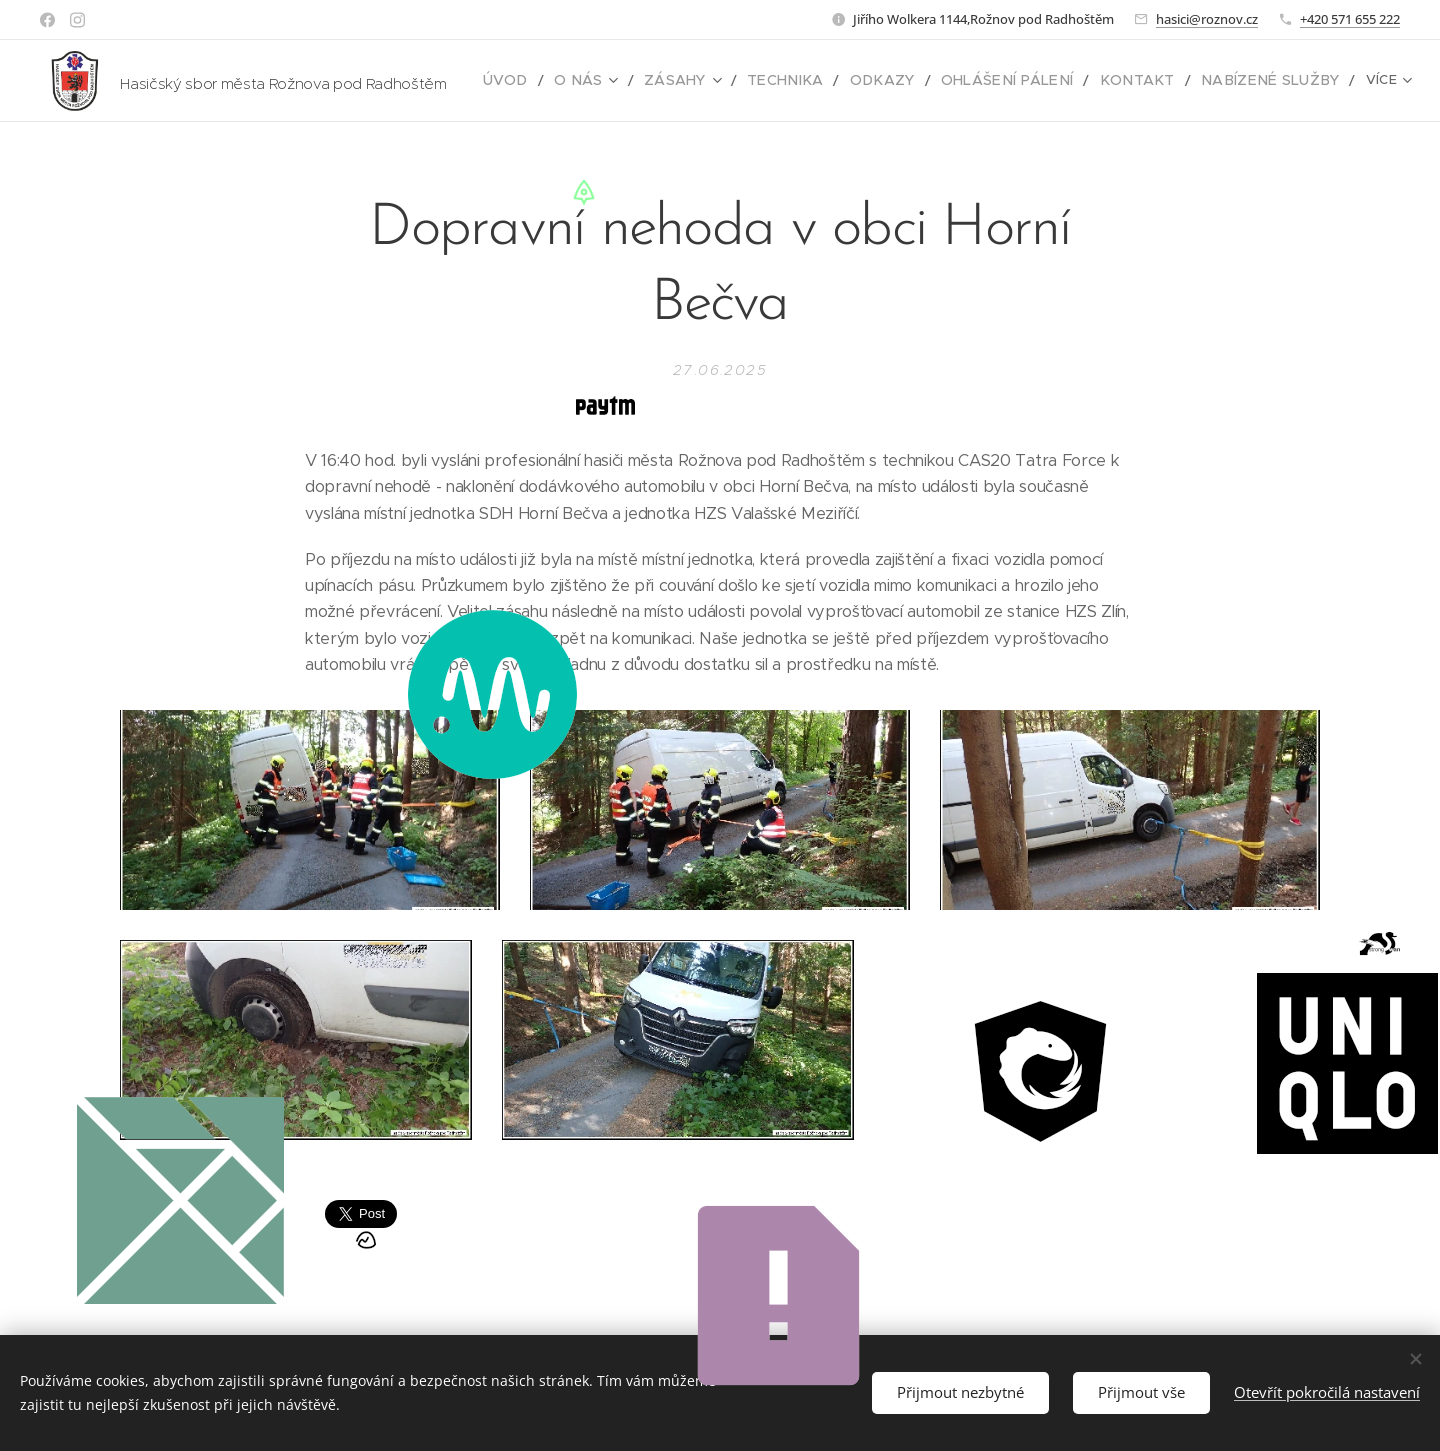 The height and width of the screenshot is (1451, 1440). Describe the element at coordinates (1347, 1063) in the screenshot. I see `open the Uniqlo app or website` at that location.